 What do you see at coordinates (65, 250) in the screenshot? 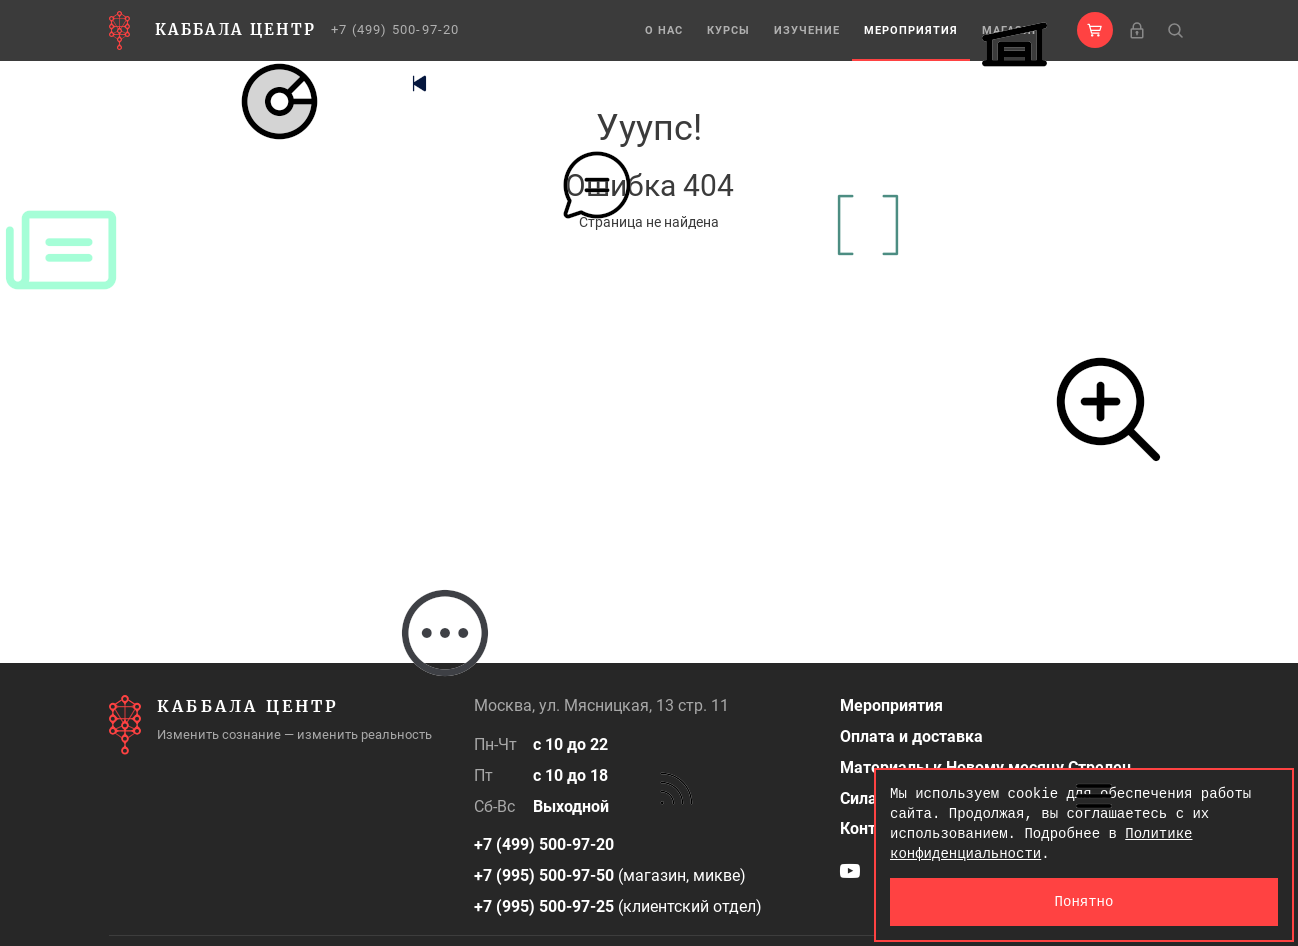
I see `view news articles or updates` at bounding box center [65, 250].